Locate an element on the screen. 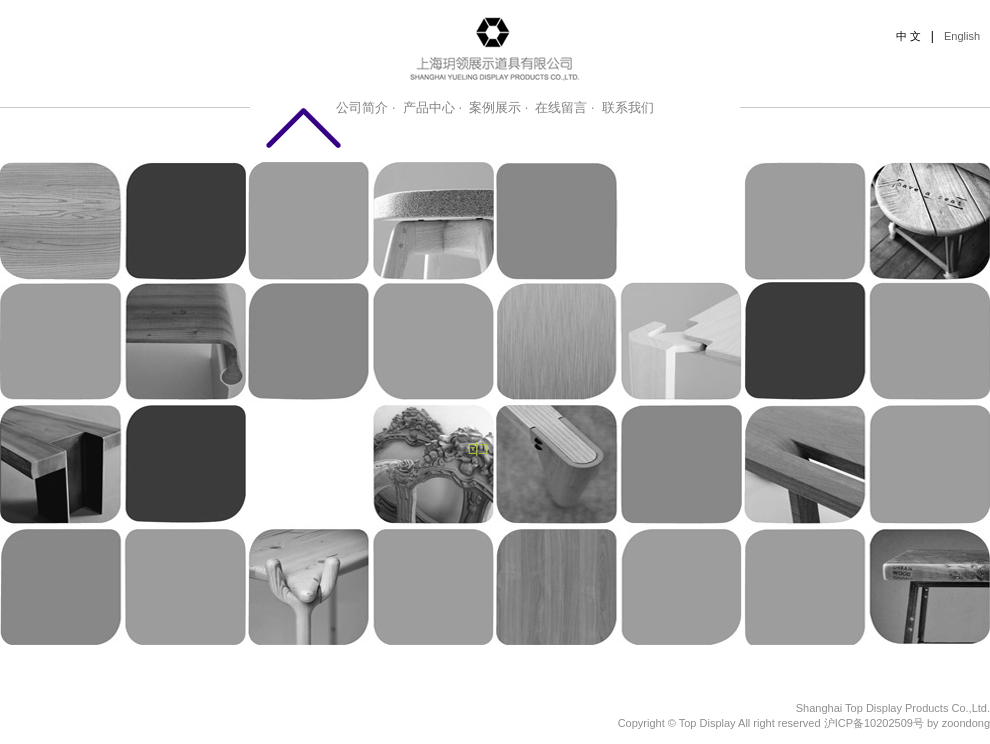 The height and width of the screenshot is (744, 990). collapse an expanded section is located at coordinates (303, 131).